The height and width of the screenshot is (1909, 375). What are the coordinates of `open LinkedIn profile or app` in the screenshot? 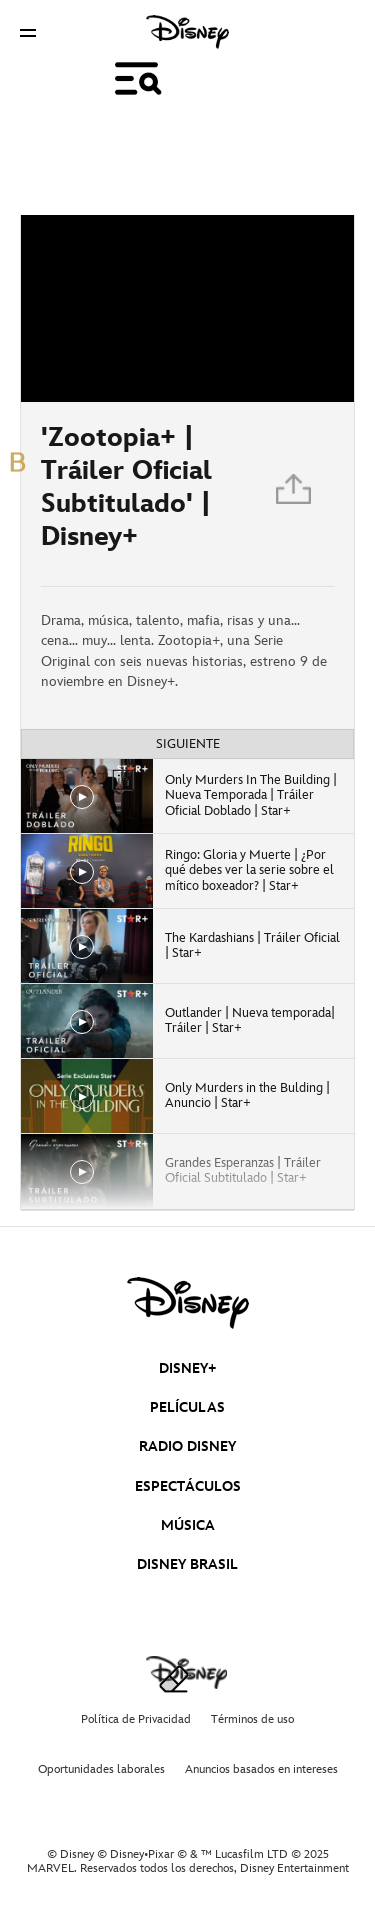 It's located at (123, 780).